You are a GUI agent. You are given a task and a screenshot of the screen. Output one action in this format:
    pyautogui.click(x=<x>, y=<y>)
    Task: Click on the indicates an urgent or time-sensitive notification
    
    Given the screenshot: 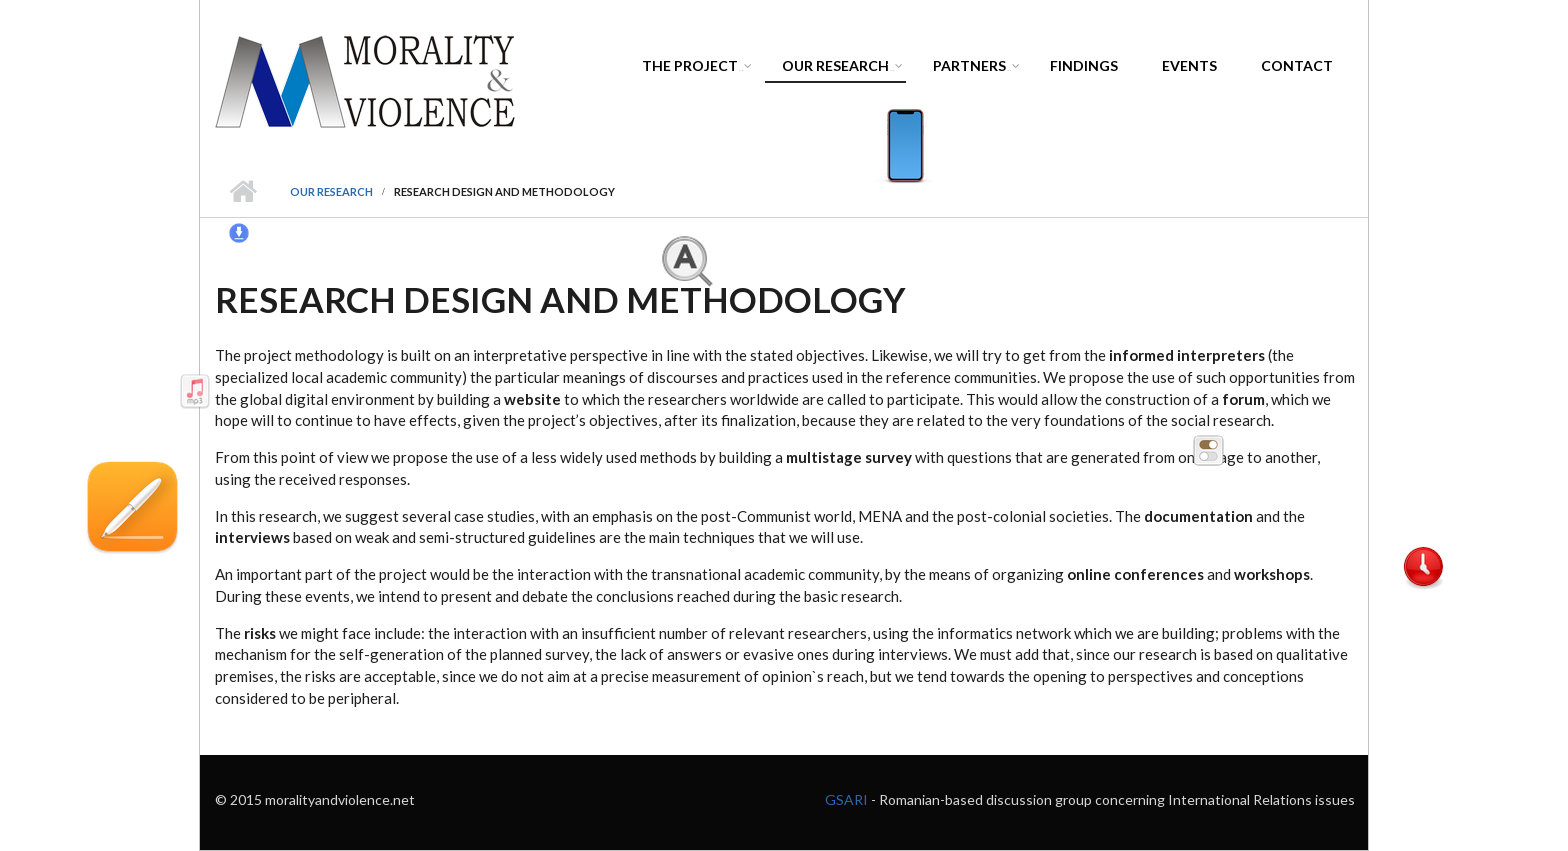 What is the action you would take?
    pyautogui.click(x=1423, y=567)
    